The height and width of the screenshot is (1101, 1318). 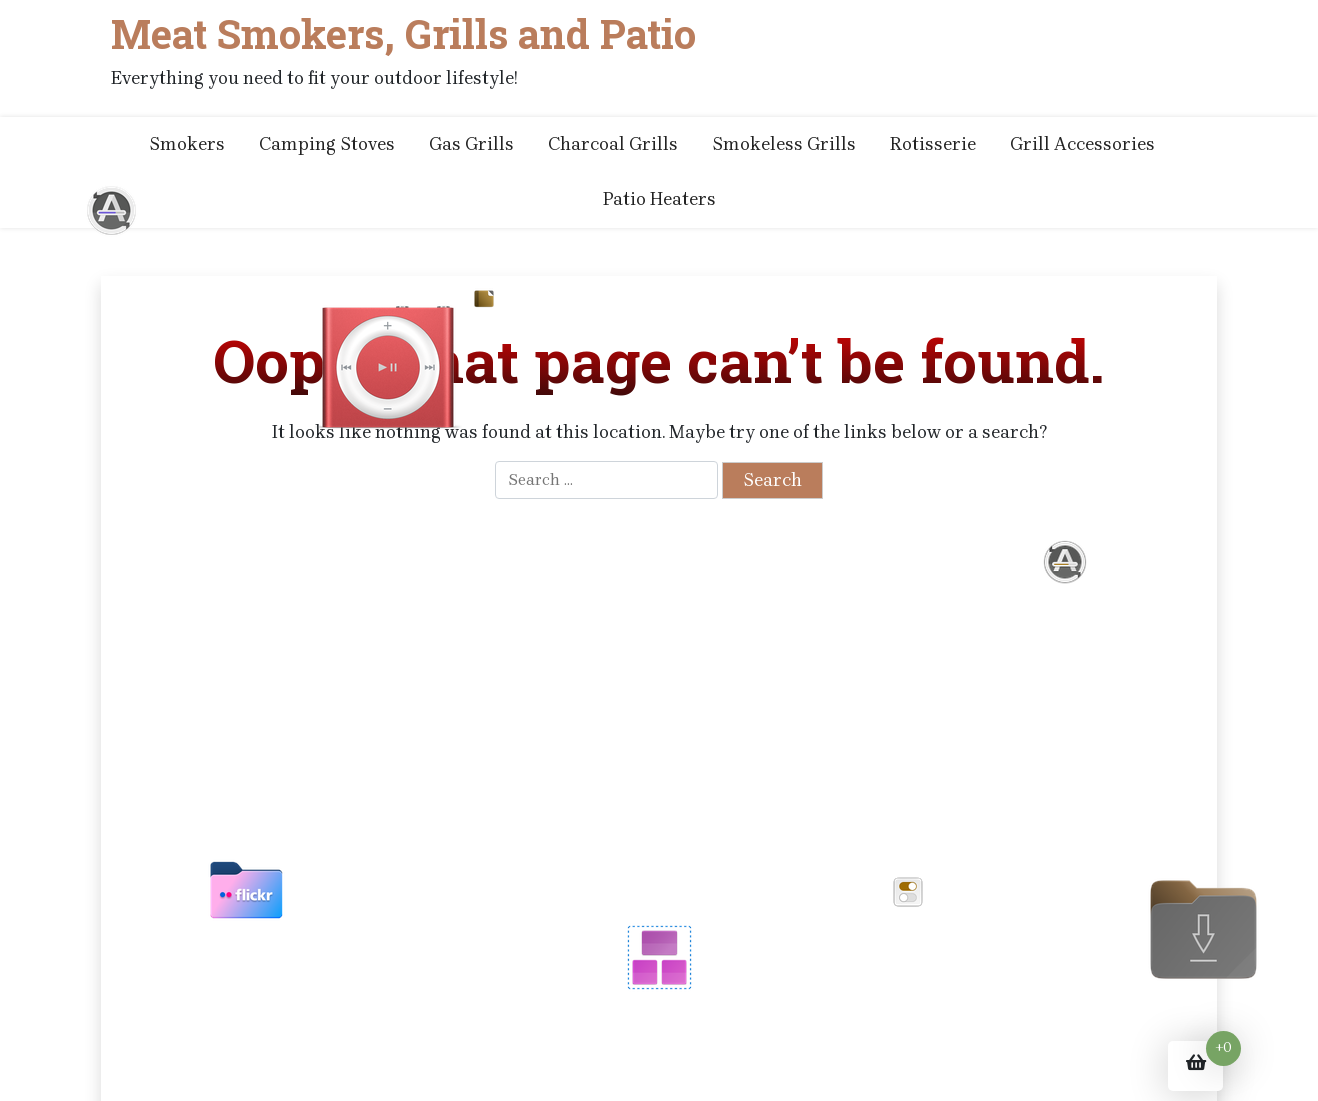 I want to click on open unity tweak tool settings, so click(x=908, y=892).